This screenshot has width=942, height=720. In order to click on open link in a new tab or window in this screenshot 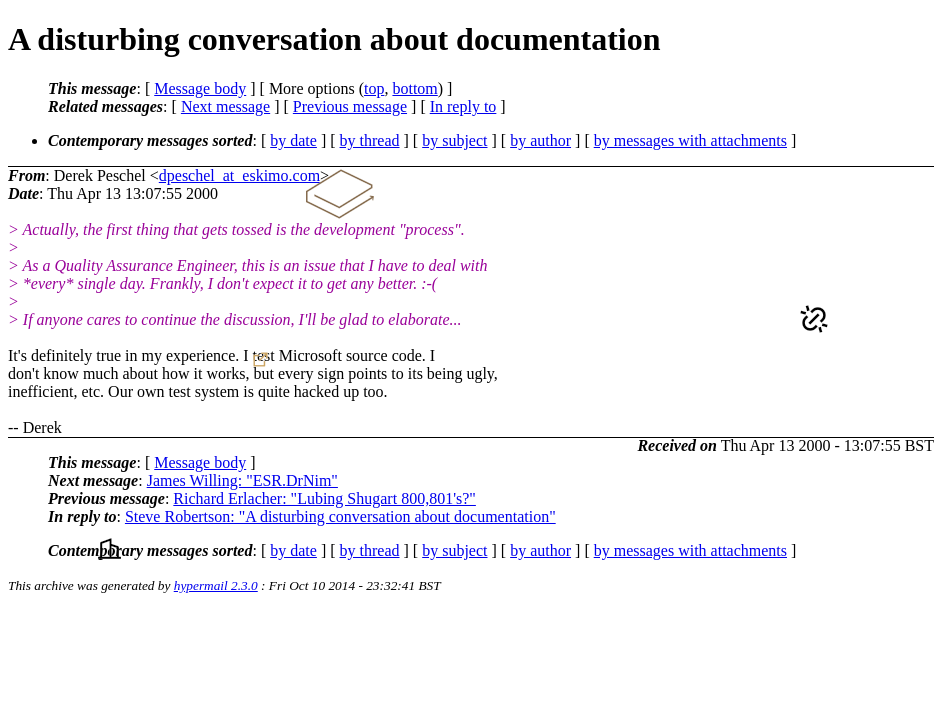, I will do `click(260, 359)`.